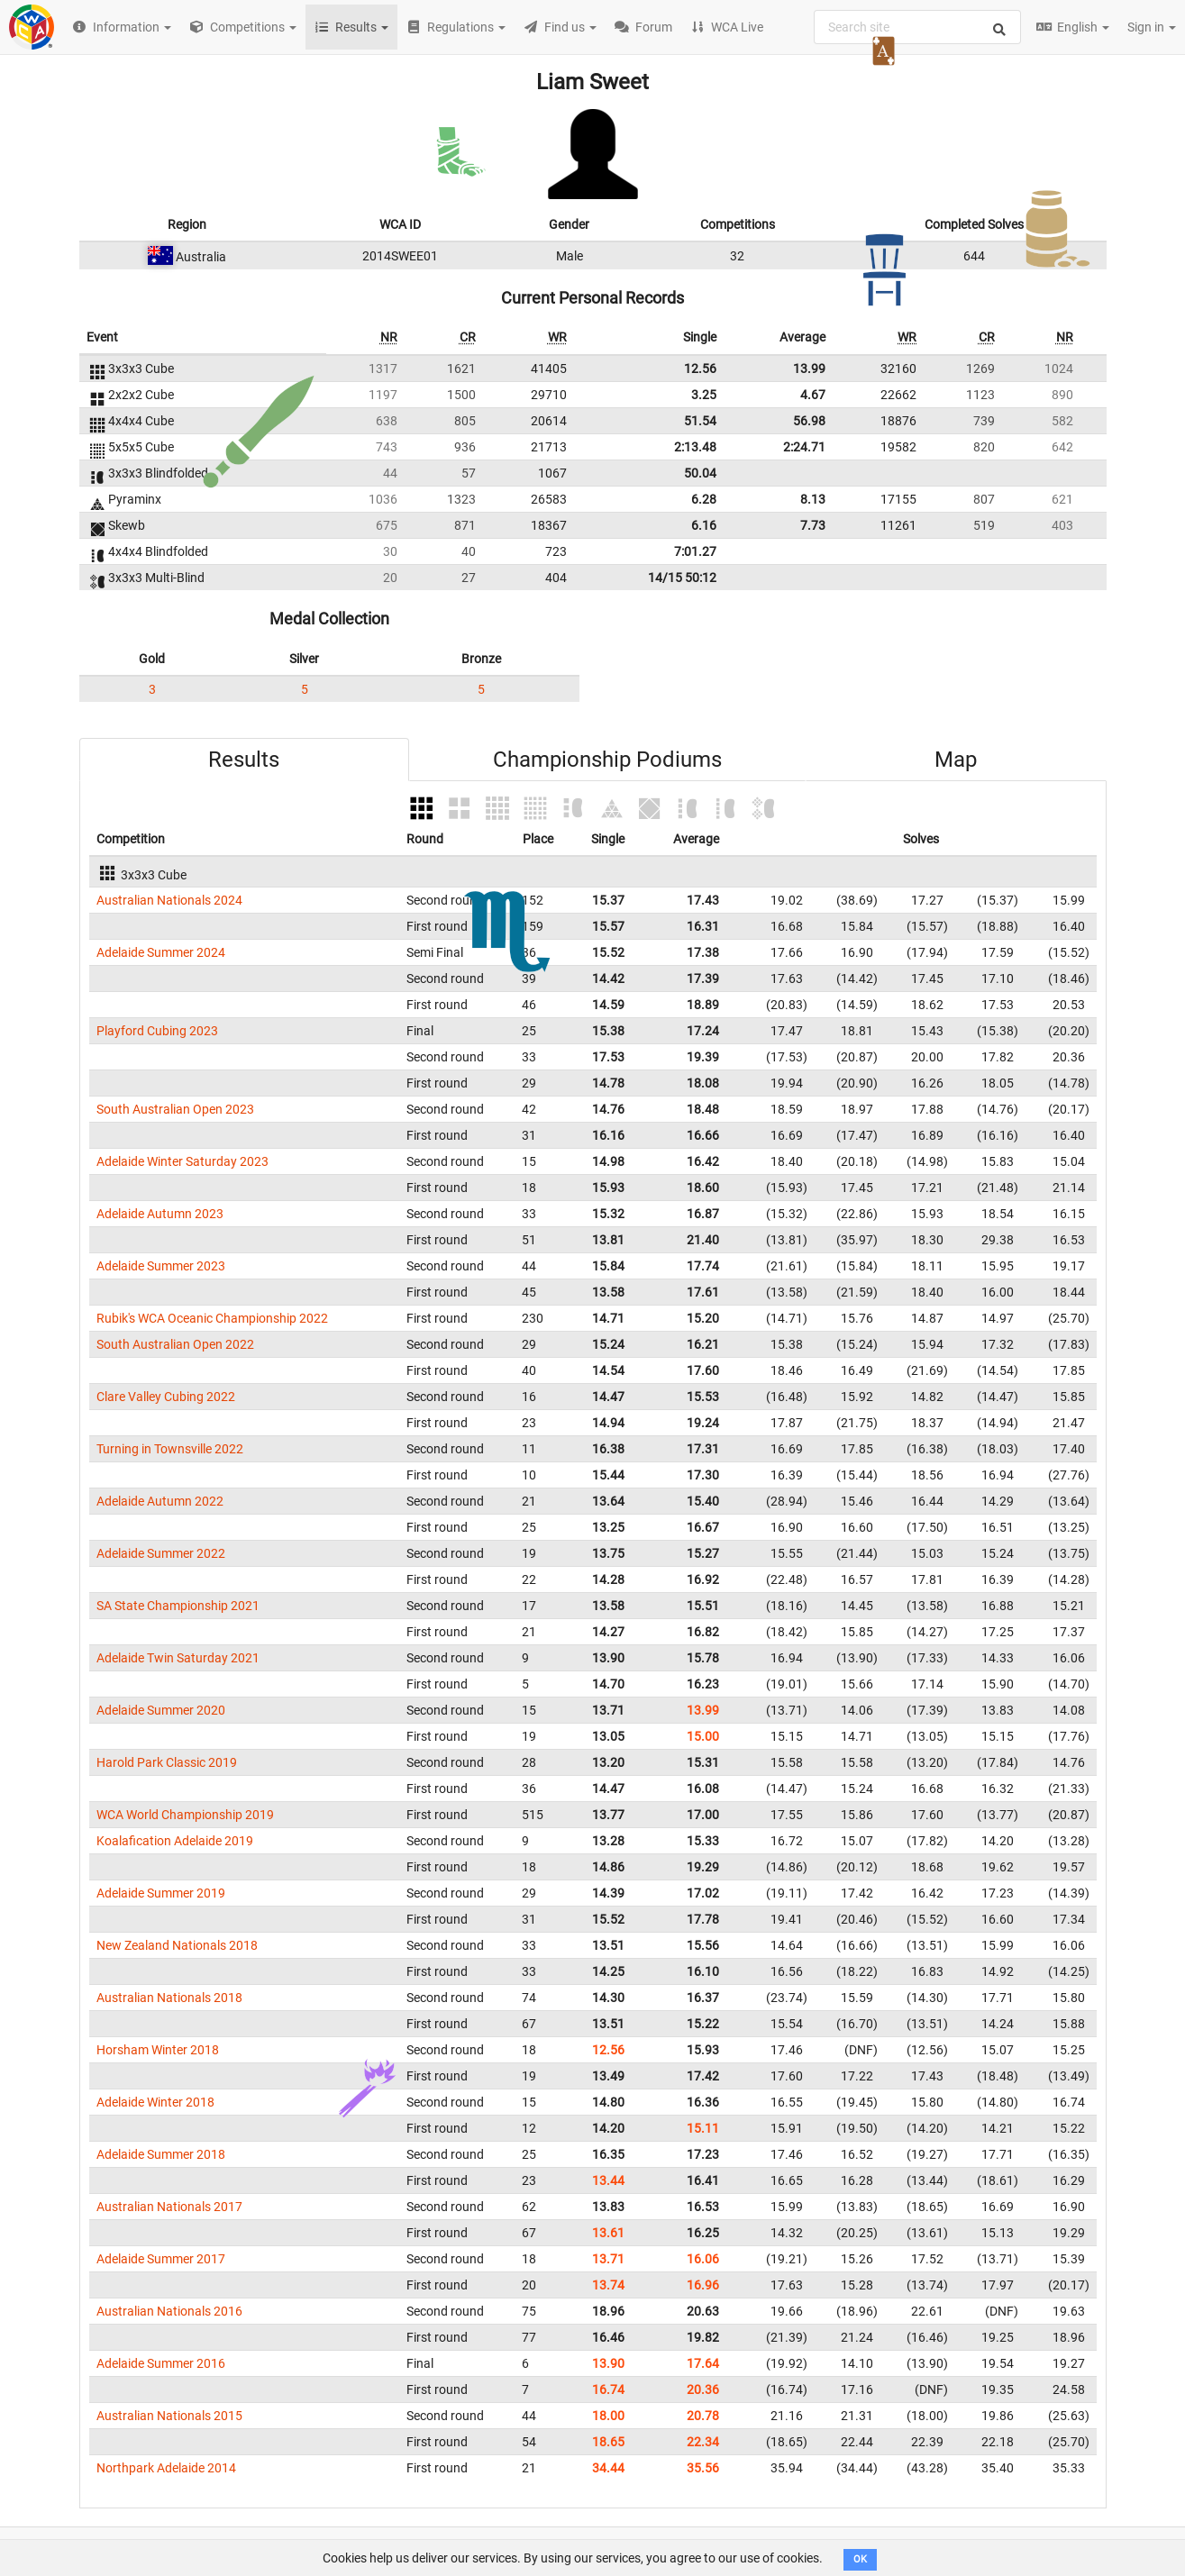  I want to click on indicates foot injury or bandaged condition, so click(460, 151).